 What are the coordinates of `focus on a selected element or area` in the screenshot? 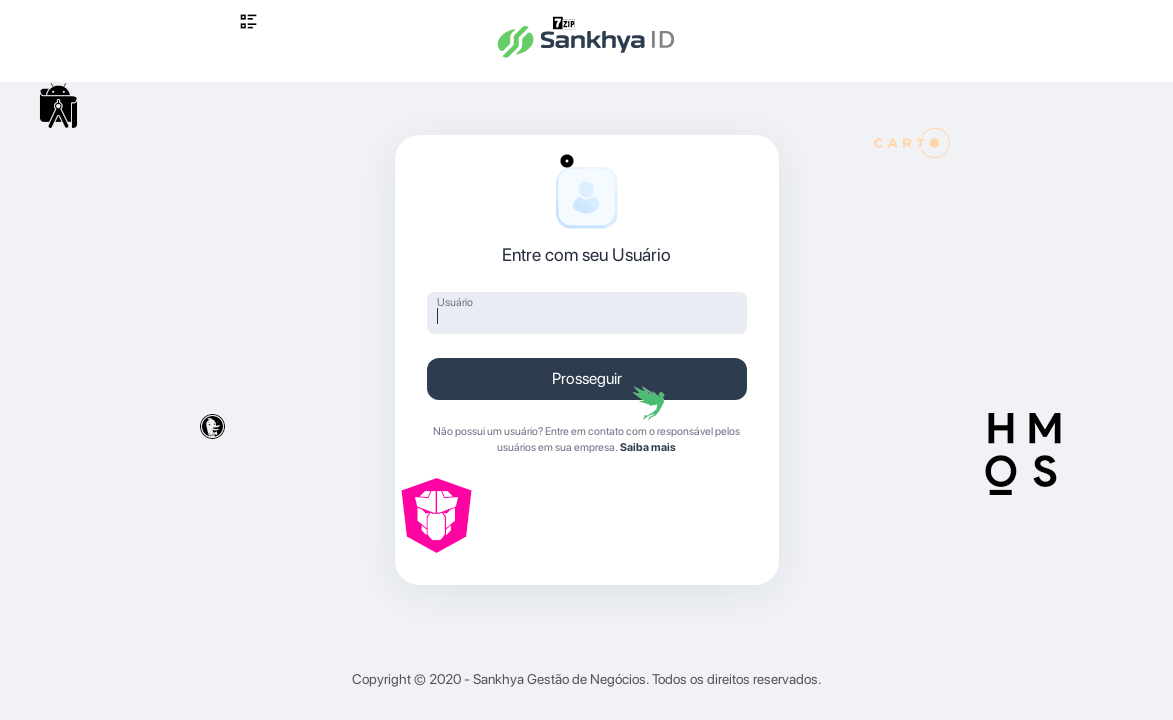 It's located at (567, 161).